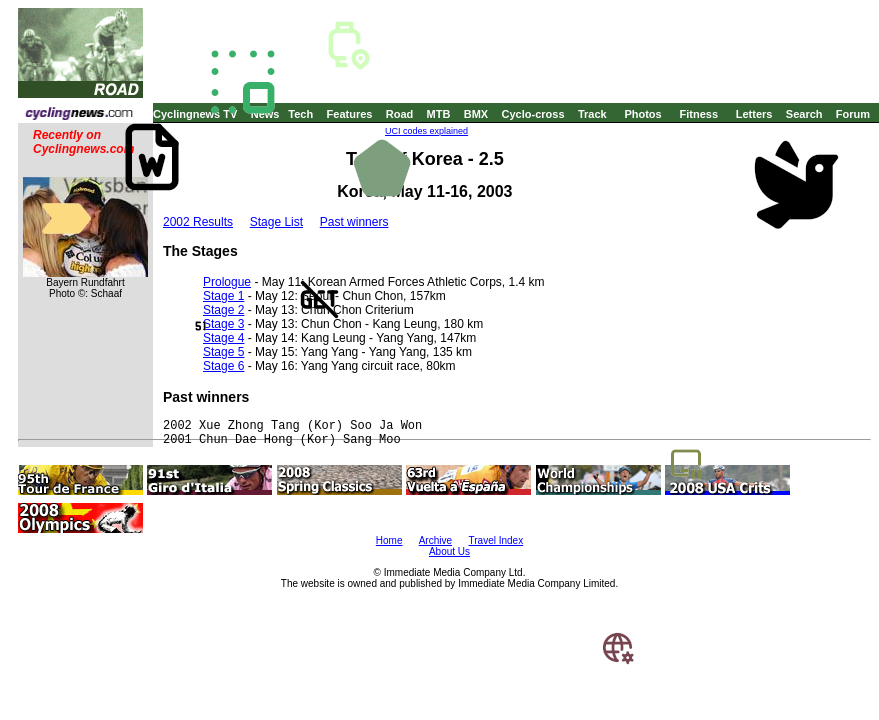 The width and height of the screenshot is (879, 720). What do you see at coordinates (65, 218) in the screenshot?
I see `mark item as important or priority` at bounding box center [65, 218].